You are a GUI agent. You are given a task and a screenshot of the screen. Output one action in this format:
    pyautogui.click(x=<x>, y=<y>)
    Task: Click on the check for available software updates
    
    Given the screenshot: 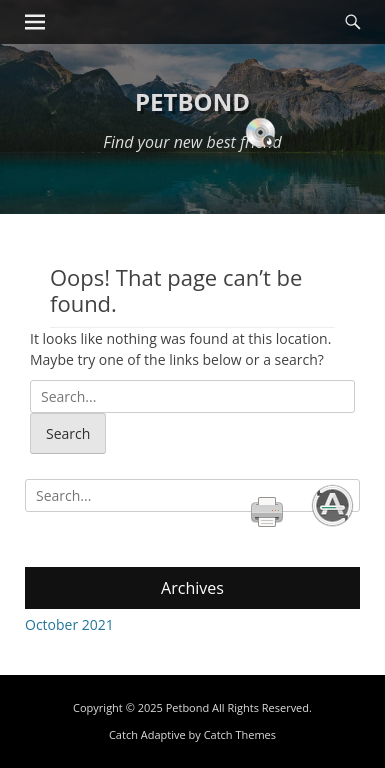 What is the action you would take?
    pyautogui.click(x=332, y=505)
    